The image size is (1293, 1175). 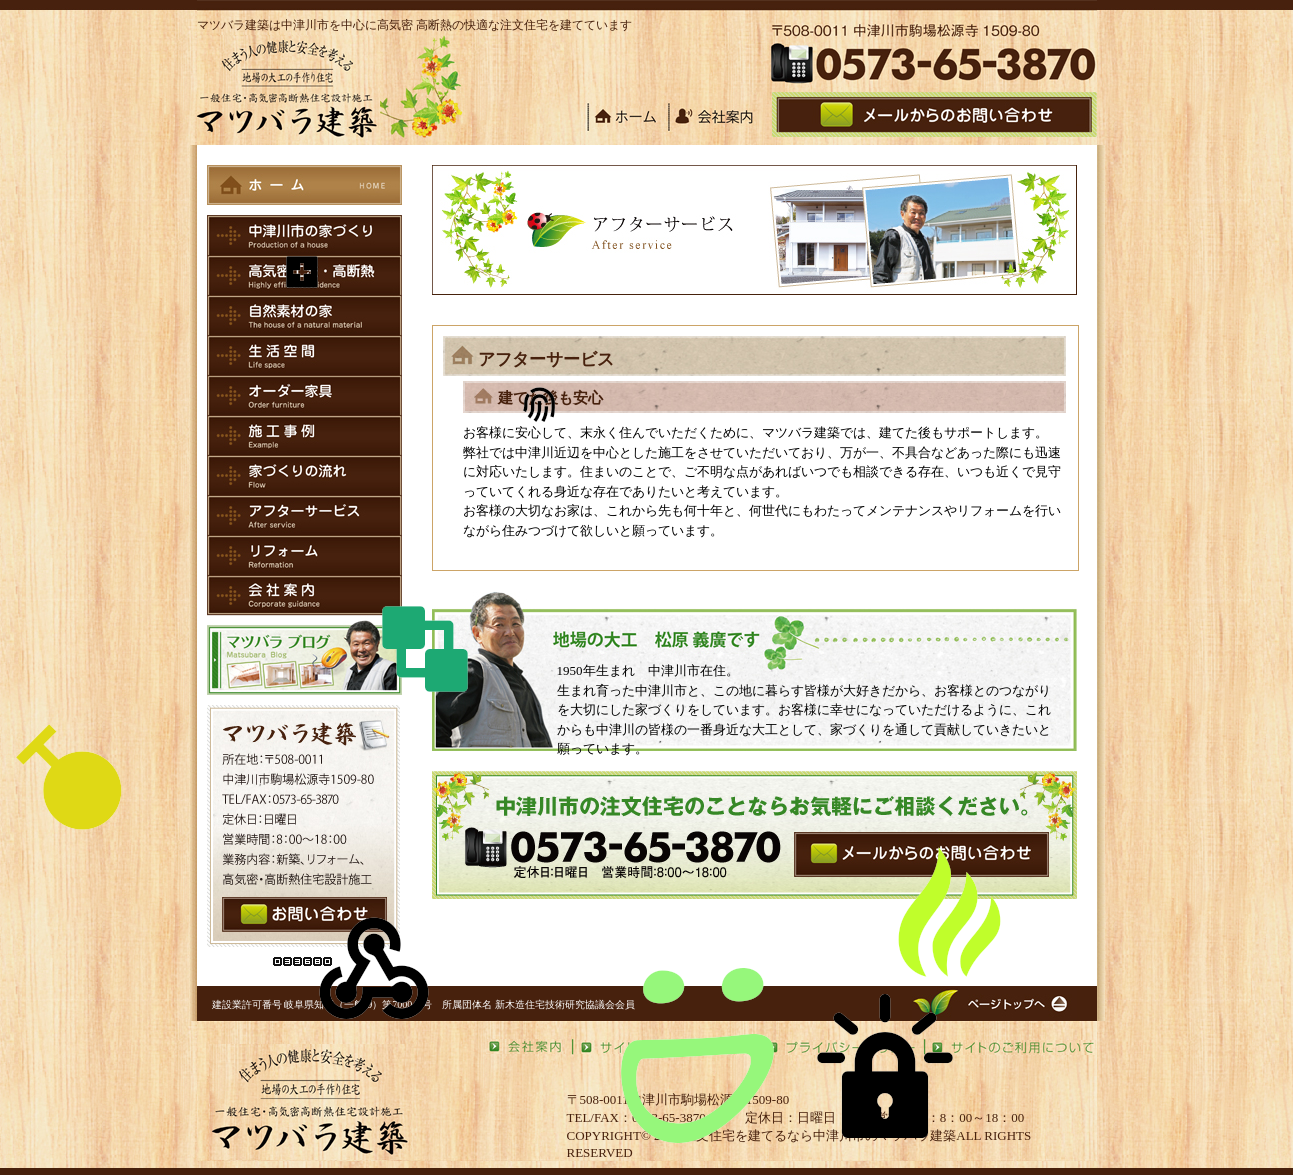 I want to click on authenticate with fingerprint, so click(x=539, y=404).